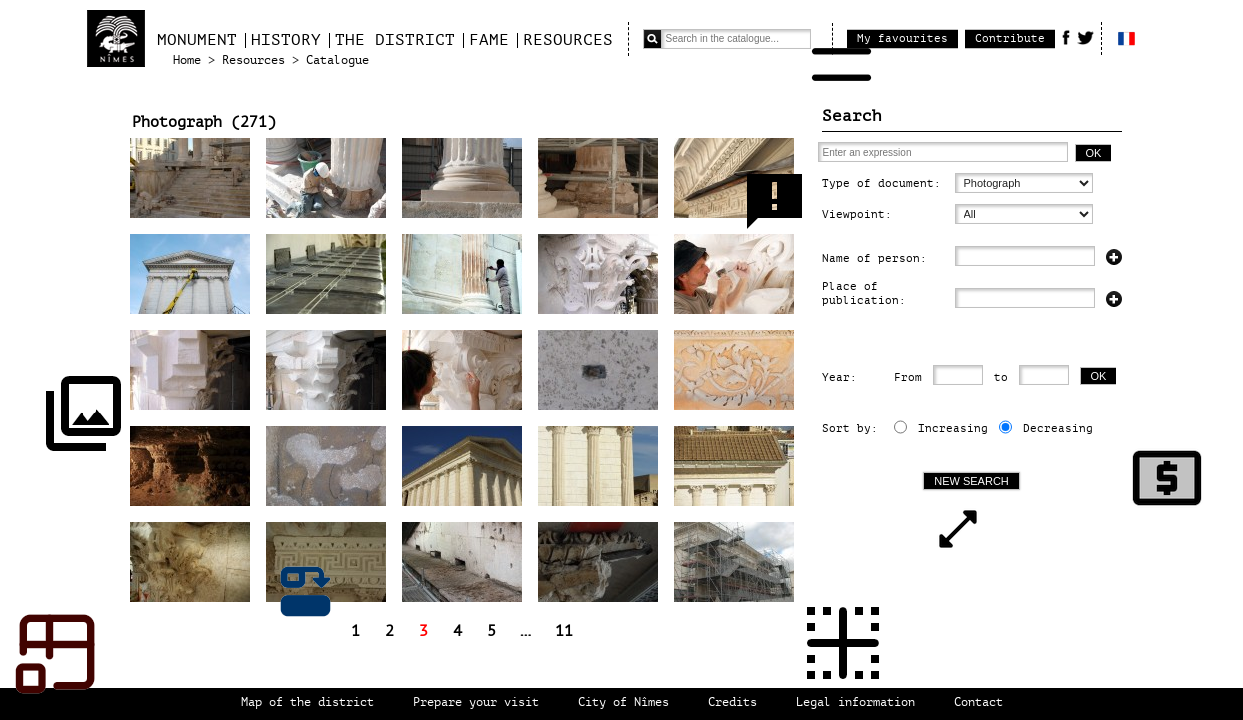 The image size is (1243, 720). I want to click on access your photo library, so click(83, 413).